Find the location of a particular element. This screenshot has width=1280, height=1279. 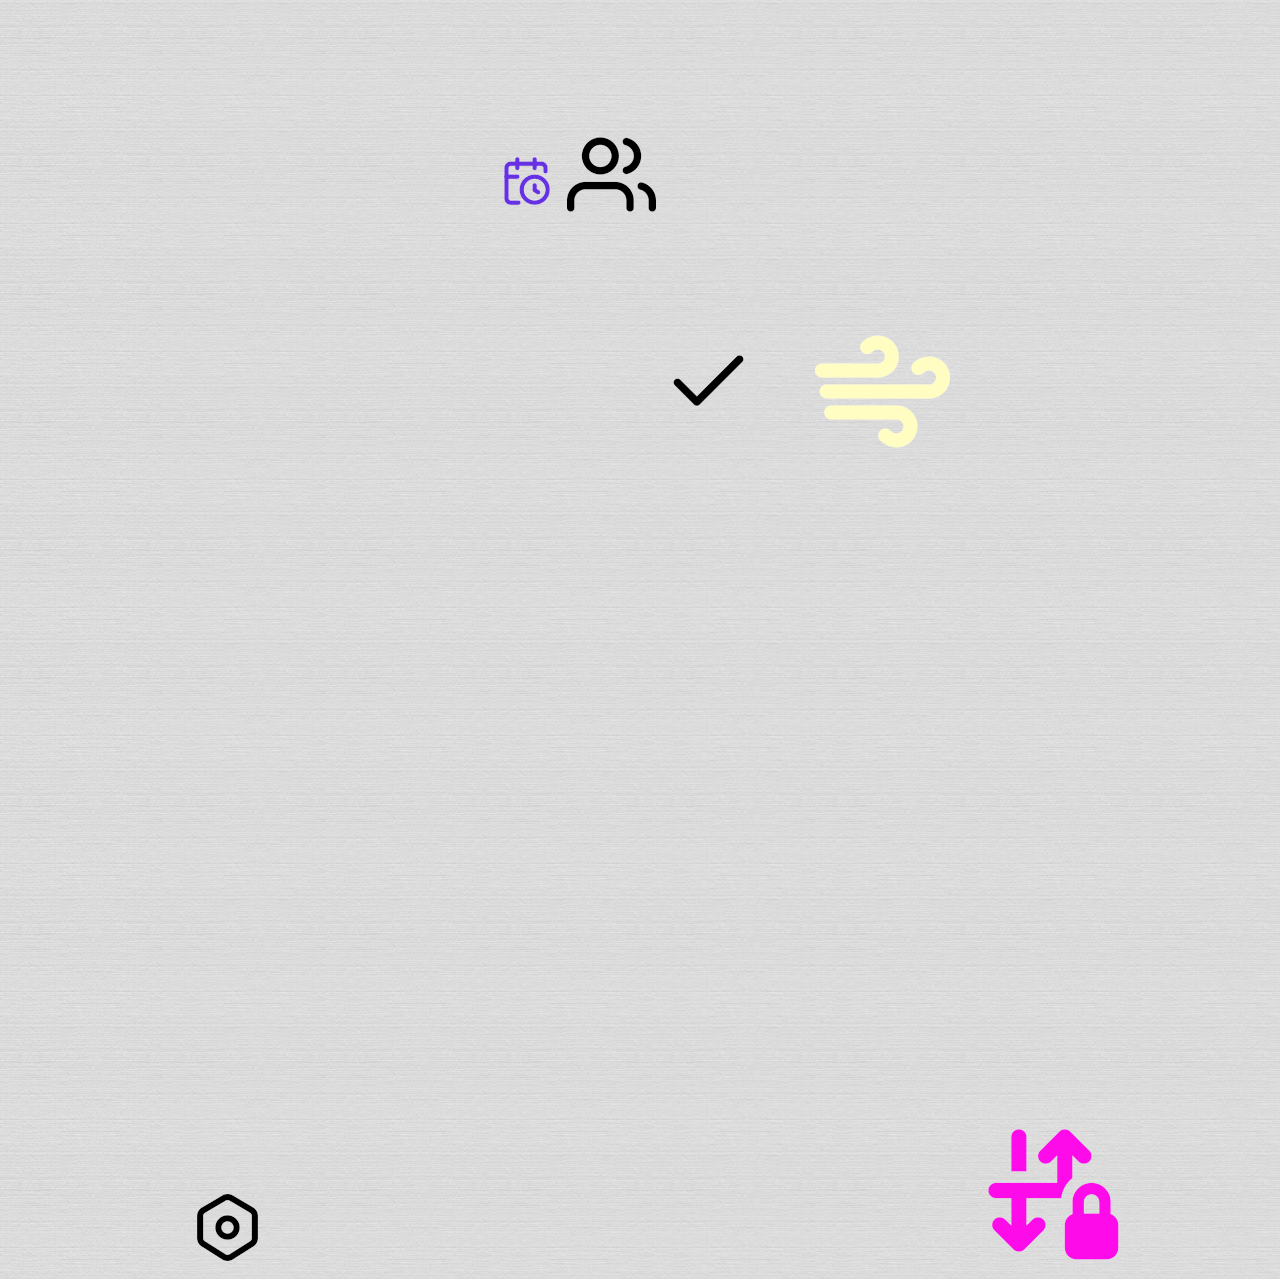

confirm or submit an action is located at coordinates (708, 382).